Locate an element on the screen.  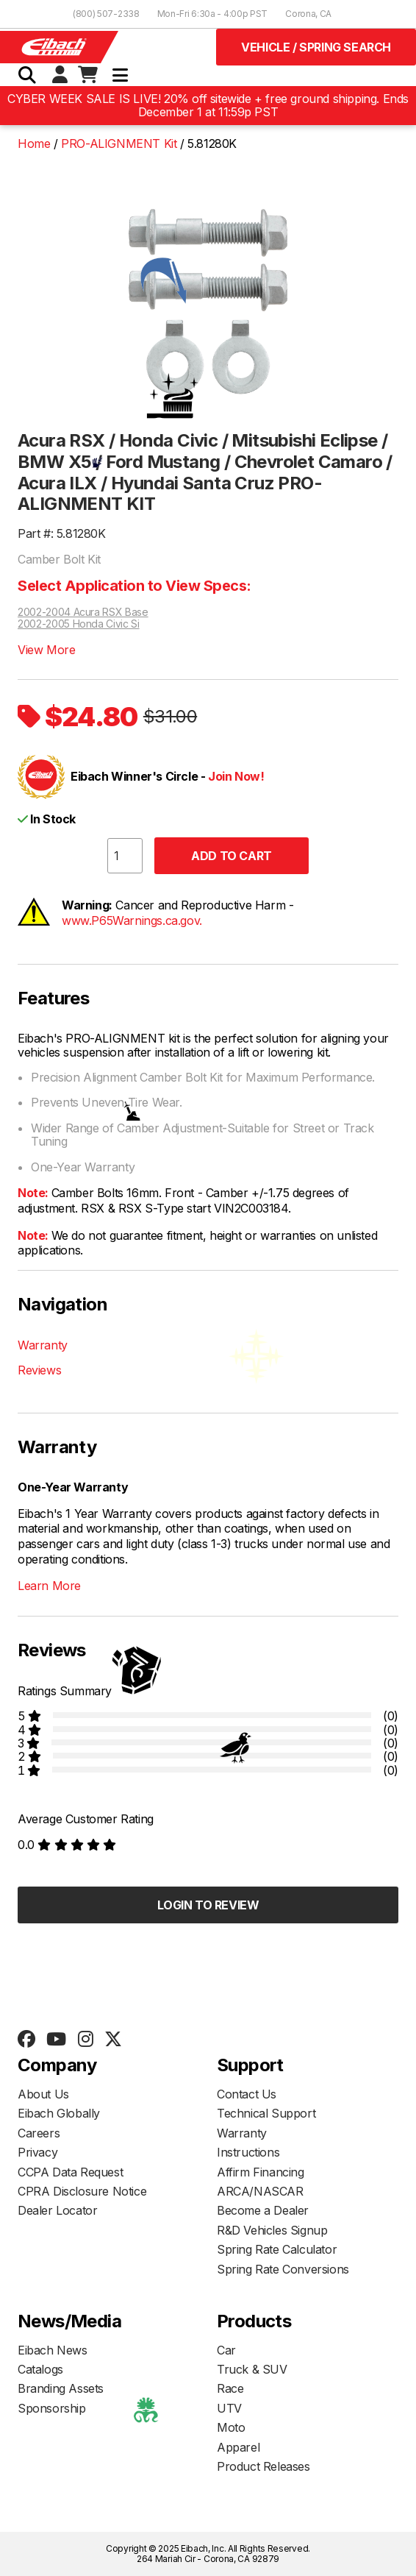
indicates a corrupted or damaged file is located at coordinates (137, 1670).